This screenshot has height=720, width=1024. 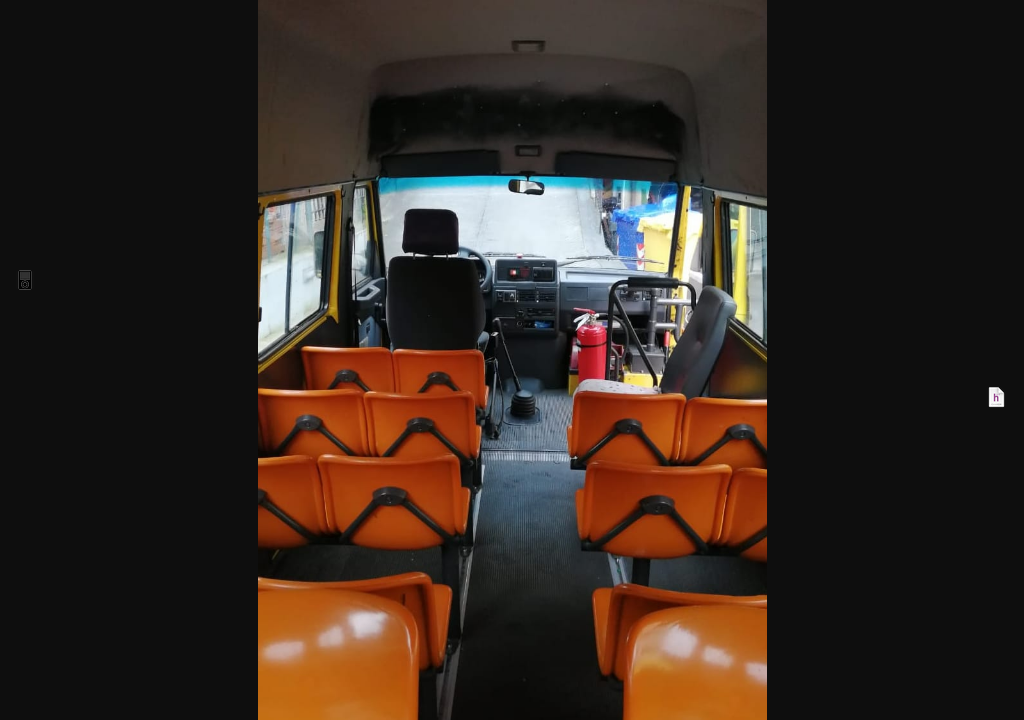 I want to click on a C++ header file, so click(x=996, y=397).